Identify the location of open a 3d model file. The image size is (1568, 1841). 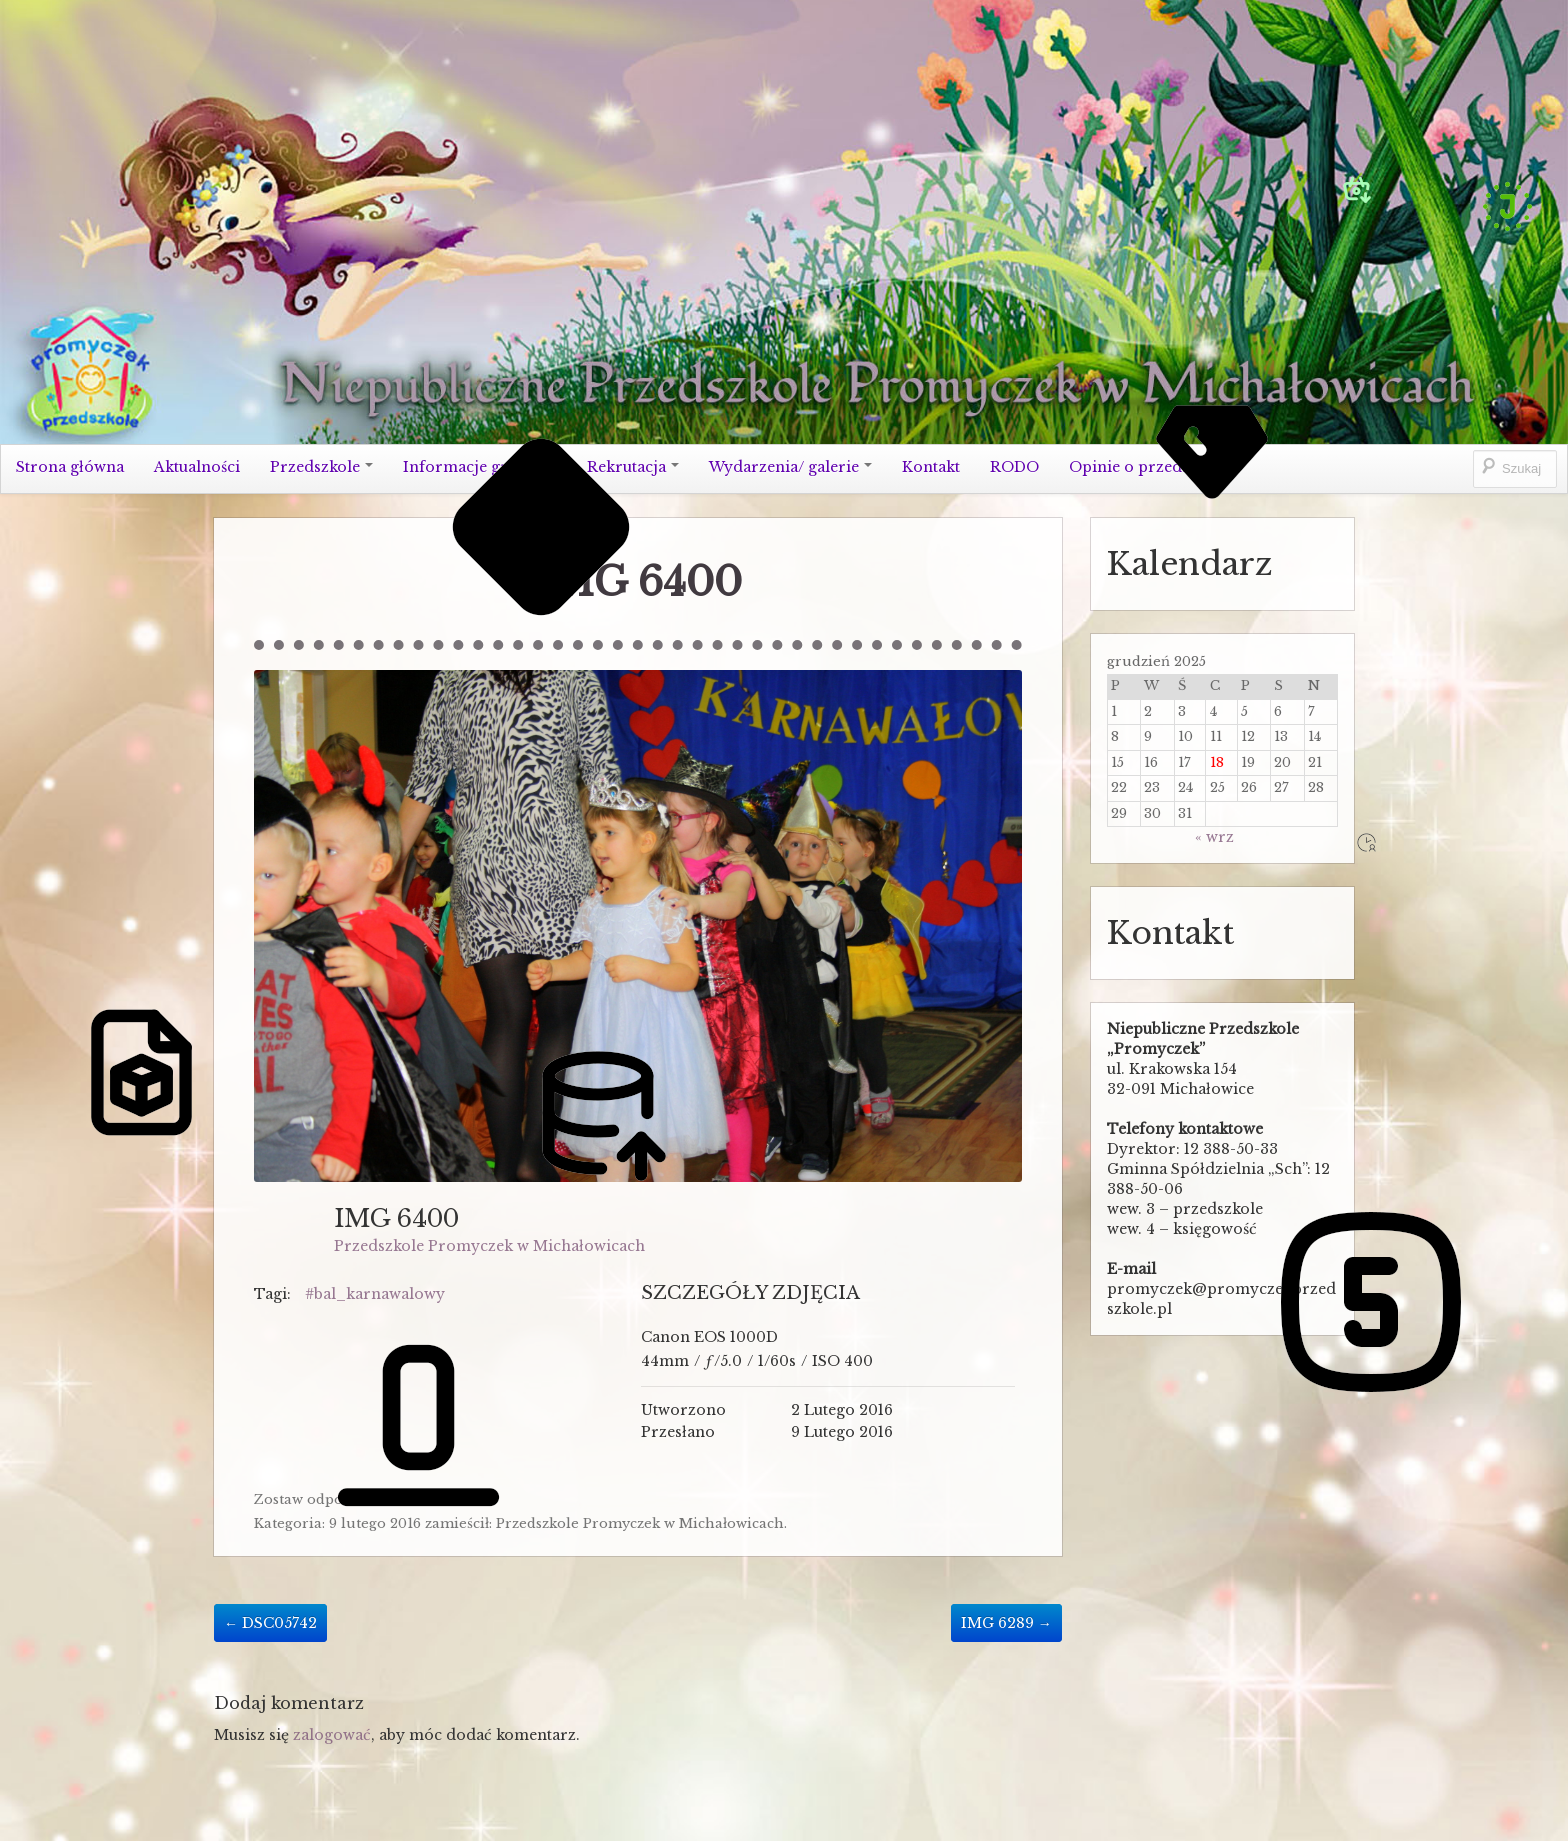
(141, 1072).